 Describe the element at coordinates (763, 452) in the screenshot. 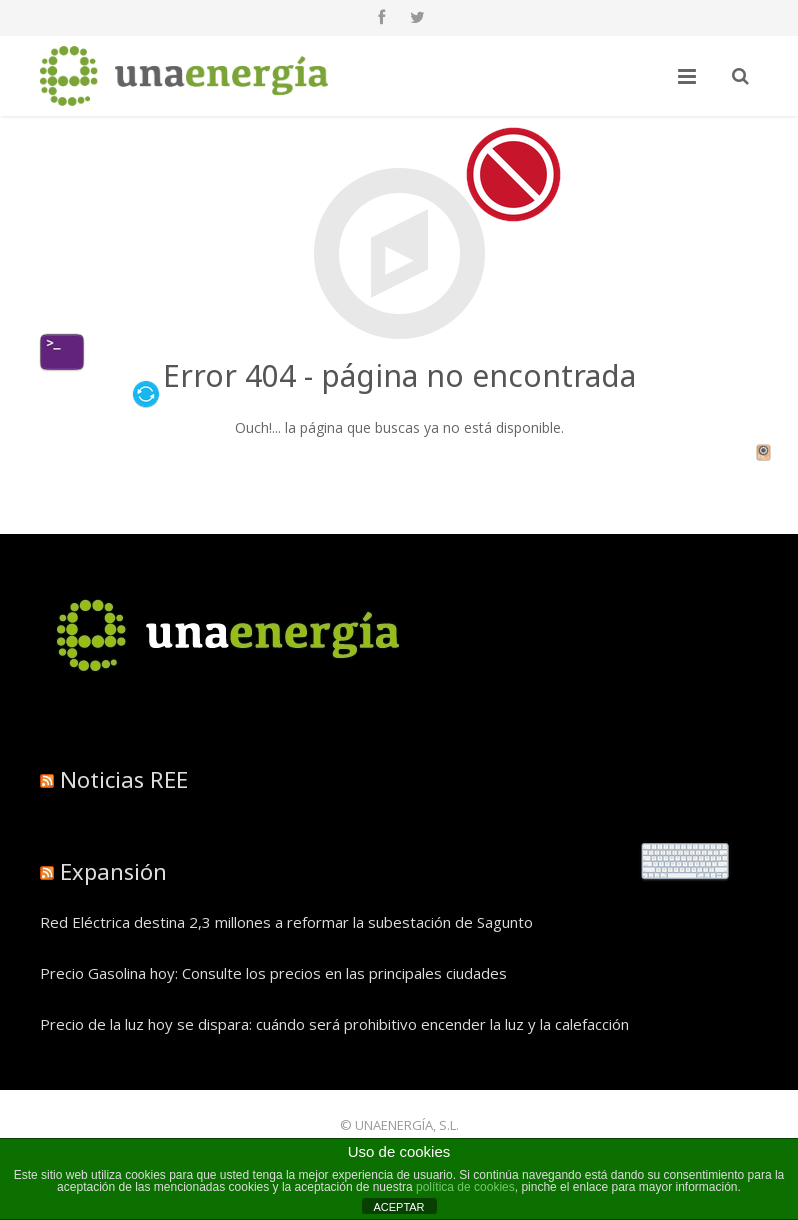

I see `software installation or package setup in progress` at that location.